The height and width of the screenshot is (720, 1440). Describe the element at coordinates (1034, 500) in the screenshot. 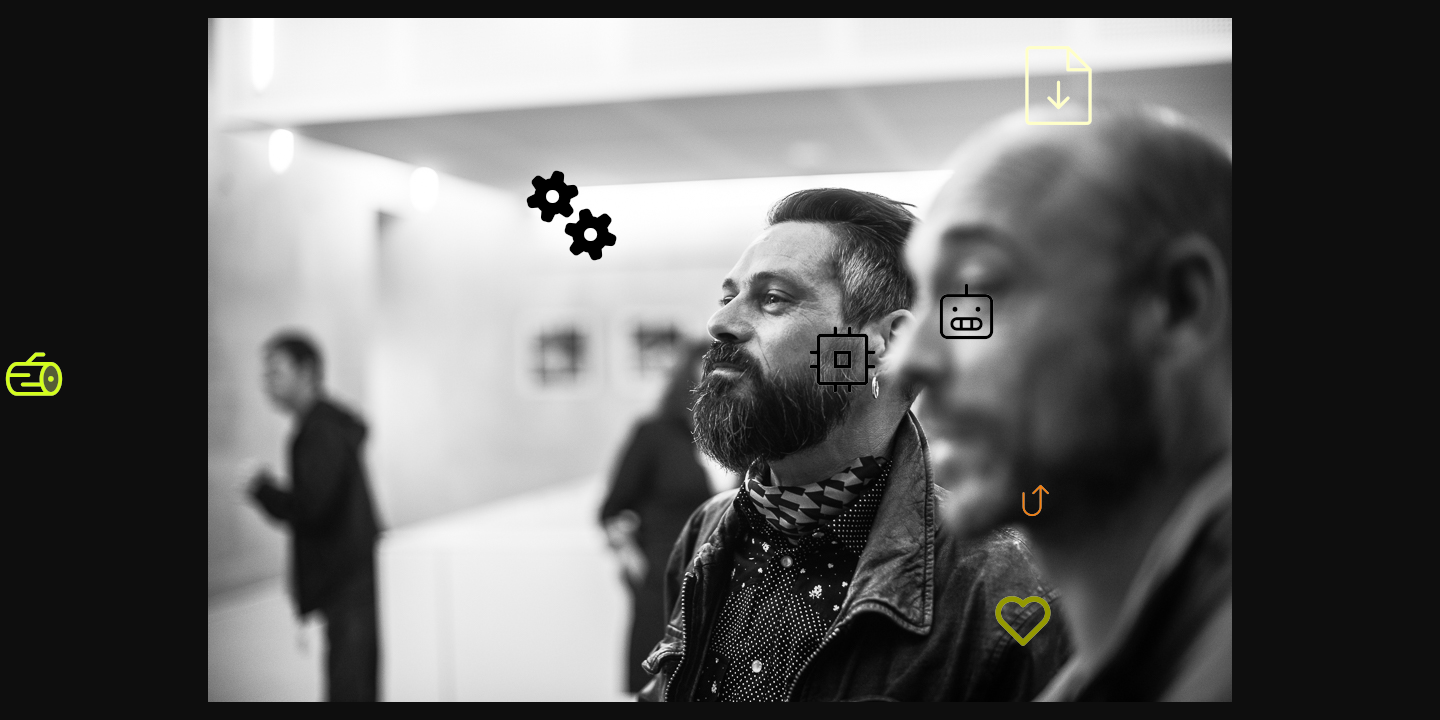

I see `redo or repeat last action` at that location.